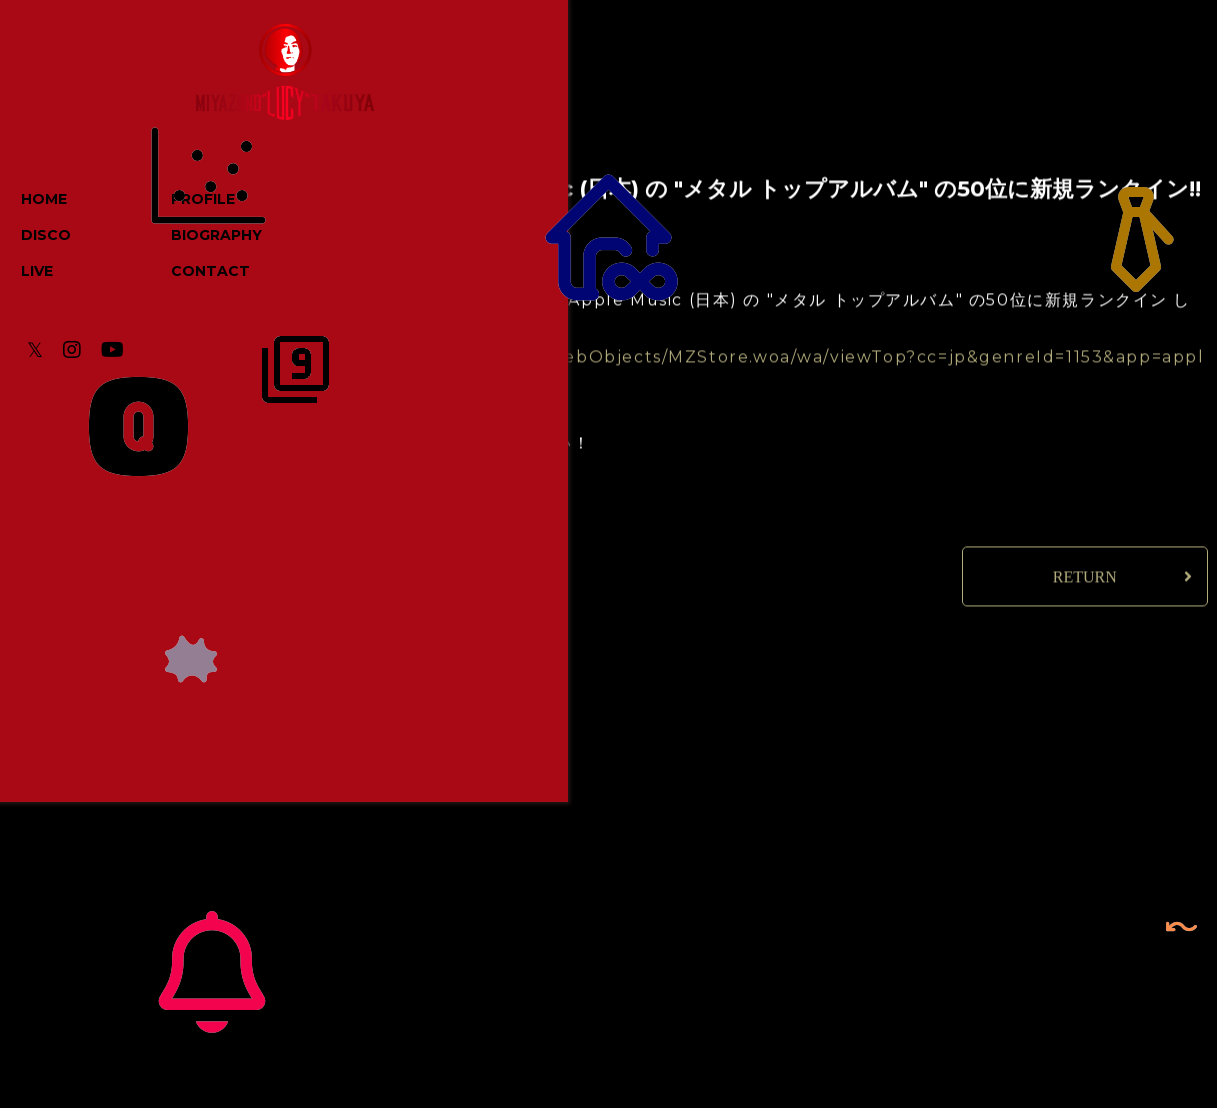 The width and height of the screenshot is (1217, 1108). What do you see at coordinates (1181, 926) in the screenshot?
I see `undo or revert previous action` at bounding box center [1181, 926].